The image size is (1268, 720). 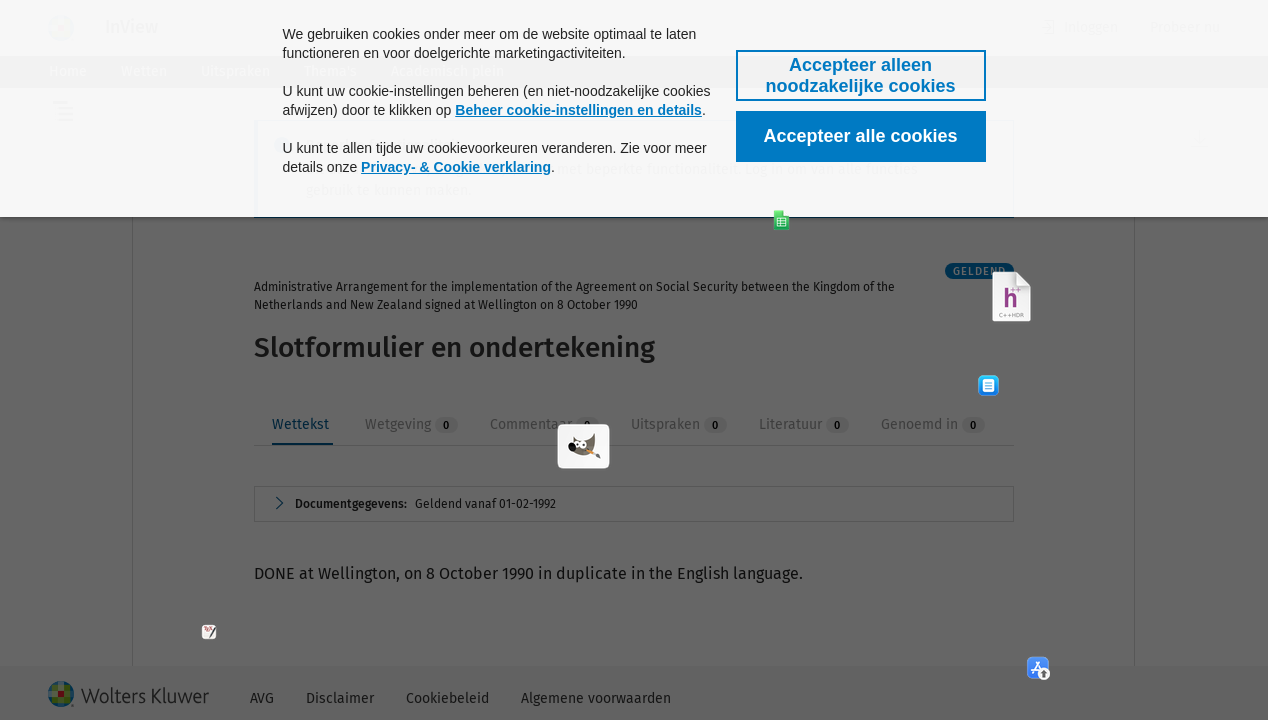 What do you see at coordinates (583, 444) in the screenshot?
I see `a compressed GIMP image file (.xcf.gz or .xcf.bz2)` at bounding box center [583, 444].